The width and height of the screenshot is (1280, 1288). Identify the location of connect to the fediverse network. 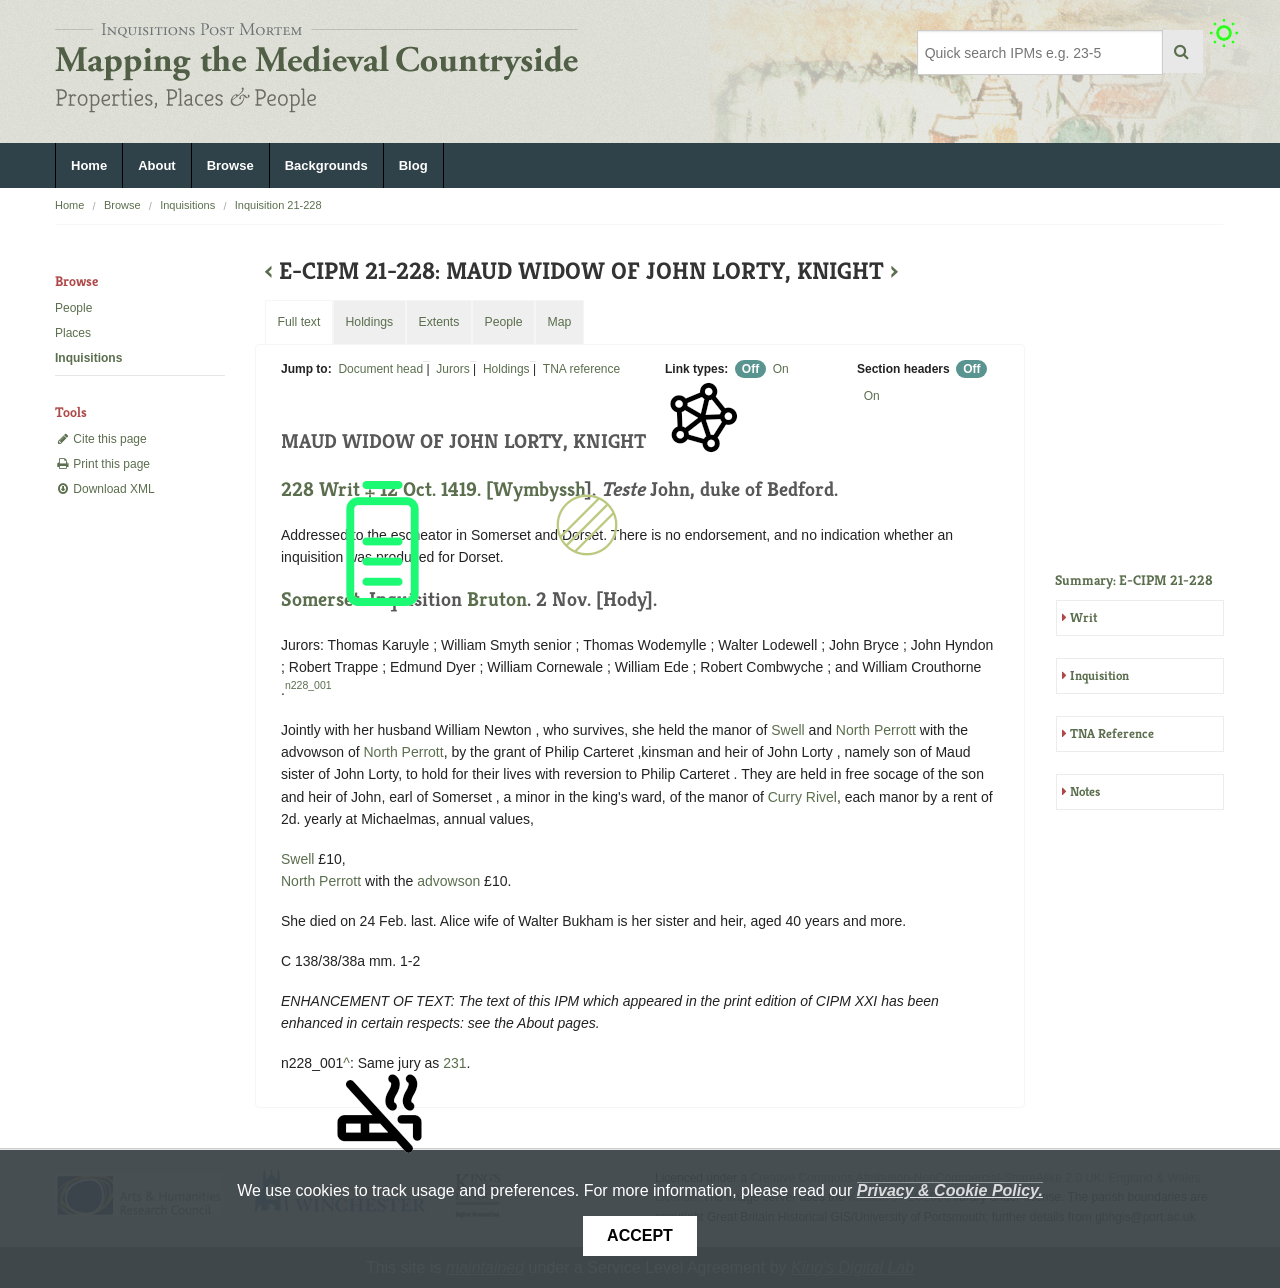
(702, 417).